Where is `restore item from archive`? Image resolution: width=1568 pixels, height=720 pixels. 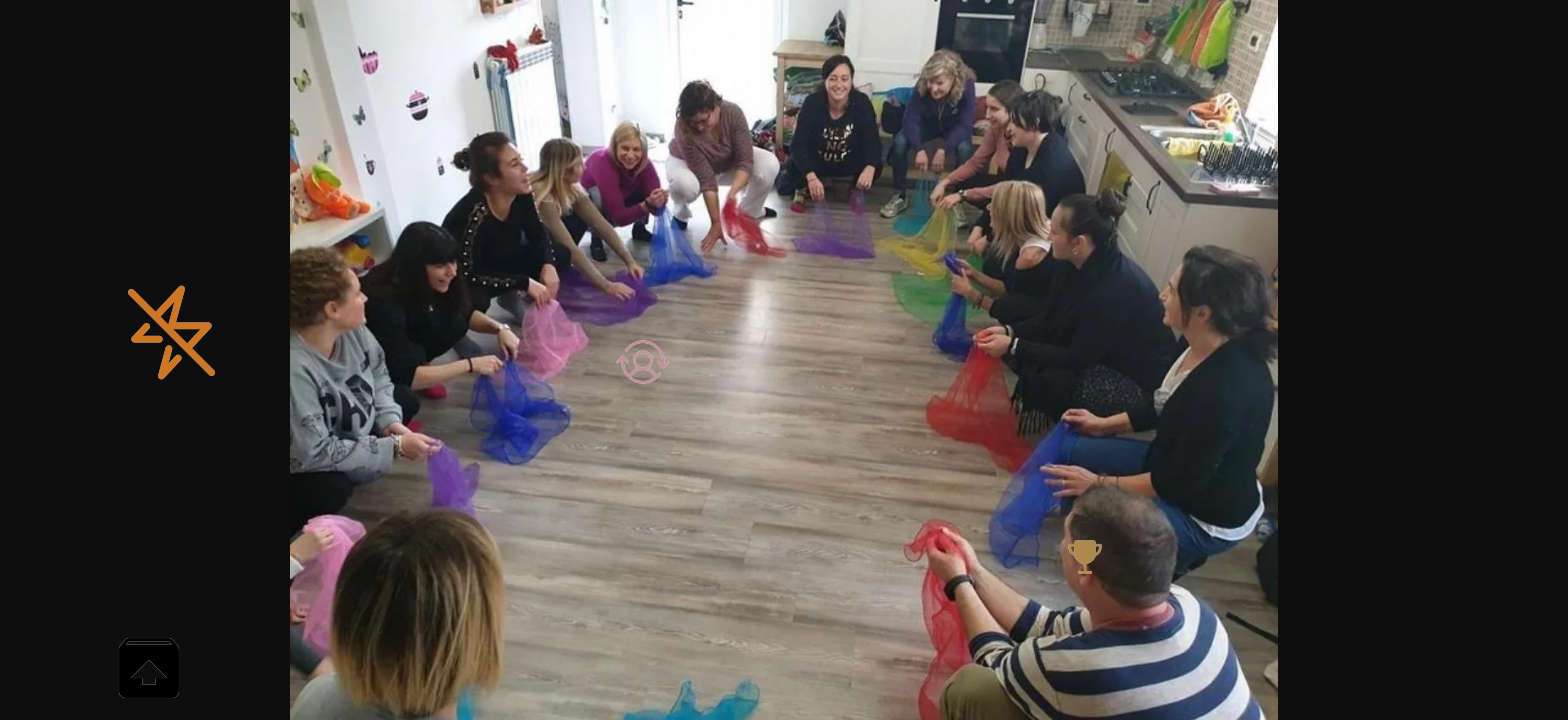
restore item from archive is located at coordinates (149, 668).